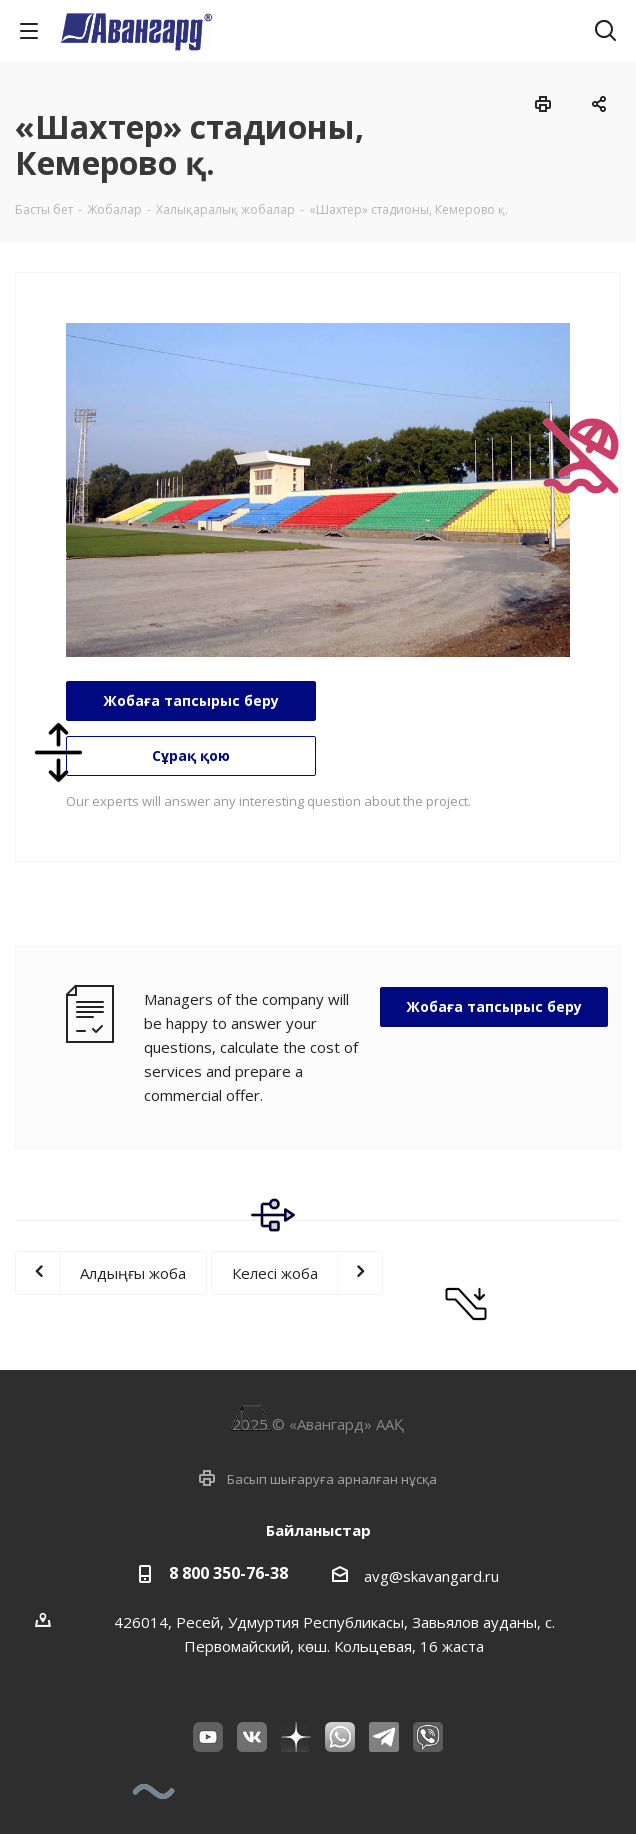  What do you see at coordinates (58, 752) in the screenshot?
I see `expand content vertically` at bounding box center [58, 752].